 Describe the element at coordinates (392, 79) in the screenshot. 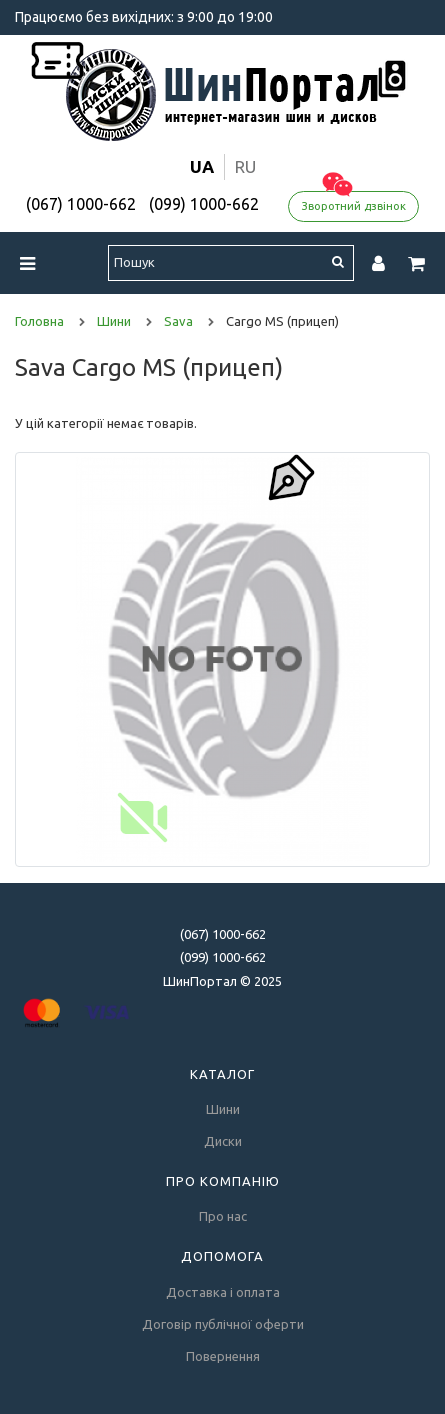

I see `access speaker group settings` at that location.